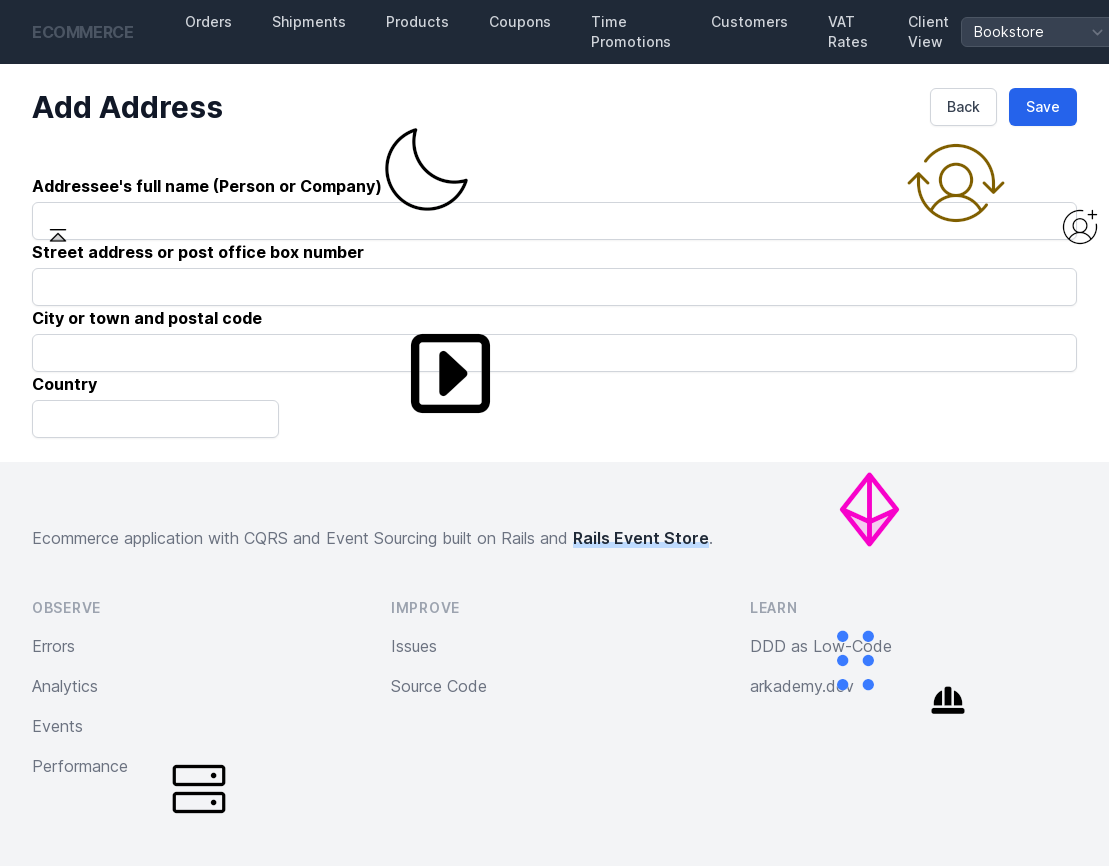  What do you see at coordinates (424, 172) in the screenshot?
I see `toggle dark mode or night theme` at bounding box center [424, 172].